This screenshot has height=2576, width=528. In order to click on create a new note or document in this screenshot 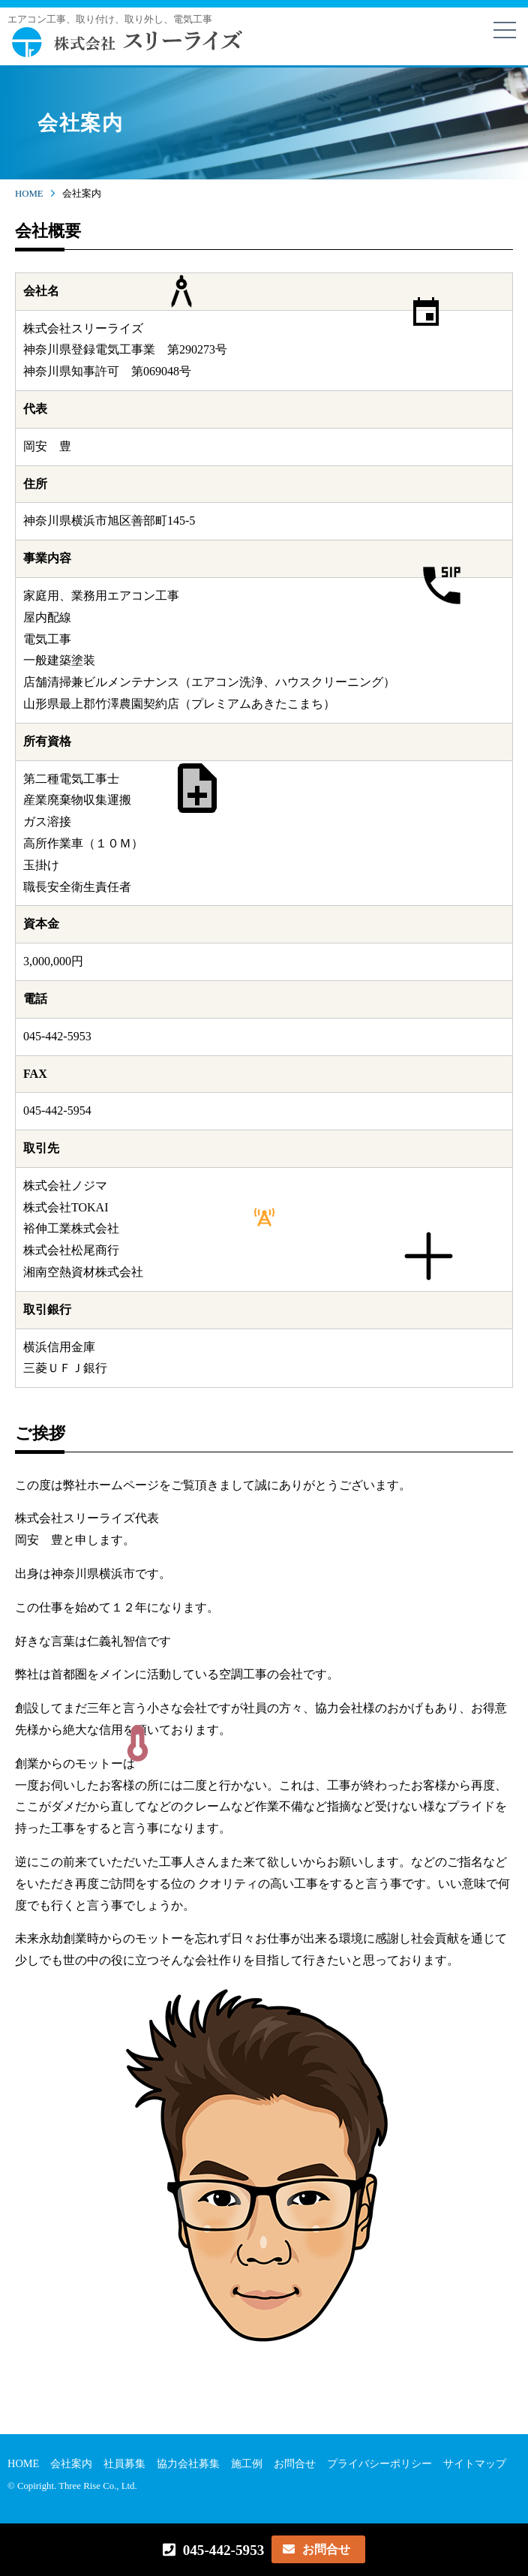, I will do `click(197, 788)`.